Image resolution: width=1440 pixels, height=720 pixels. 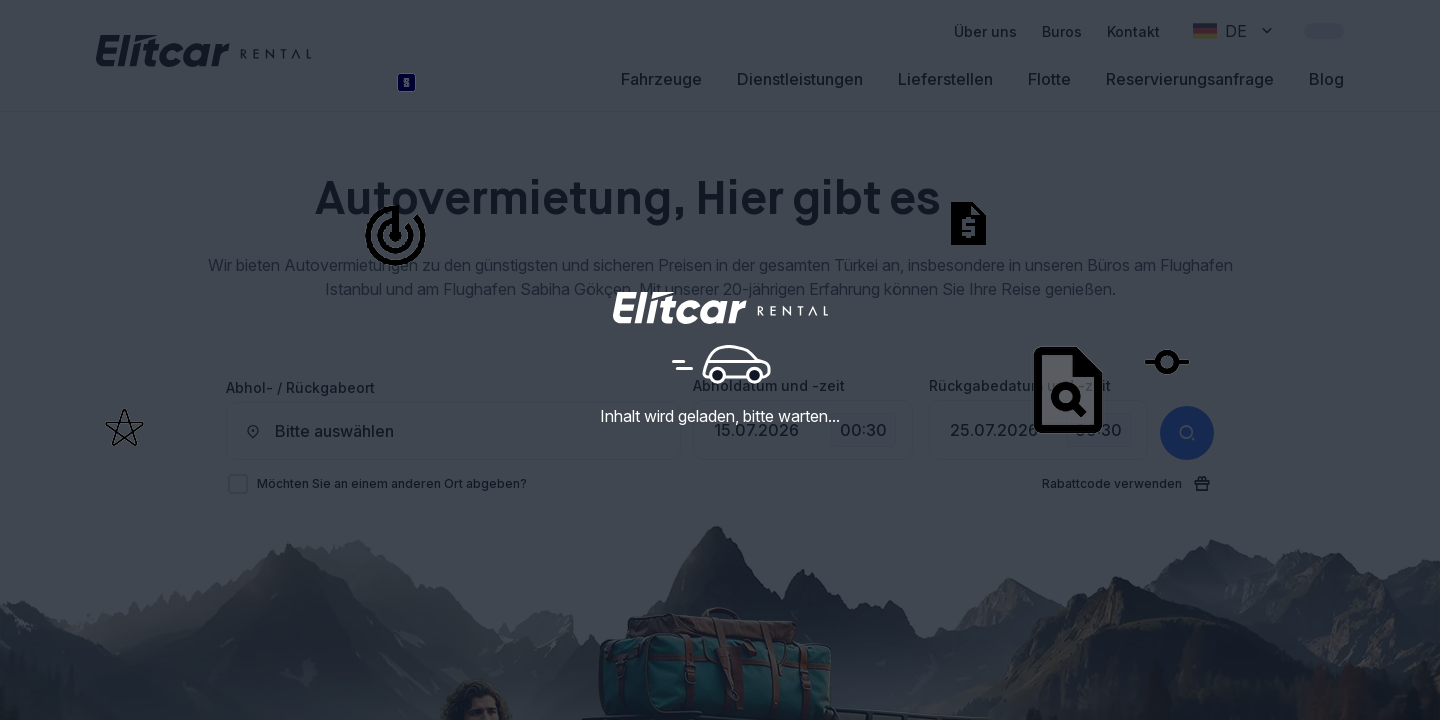 I want to click on request a price quote or estimate, so click(x=968, y=223).